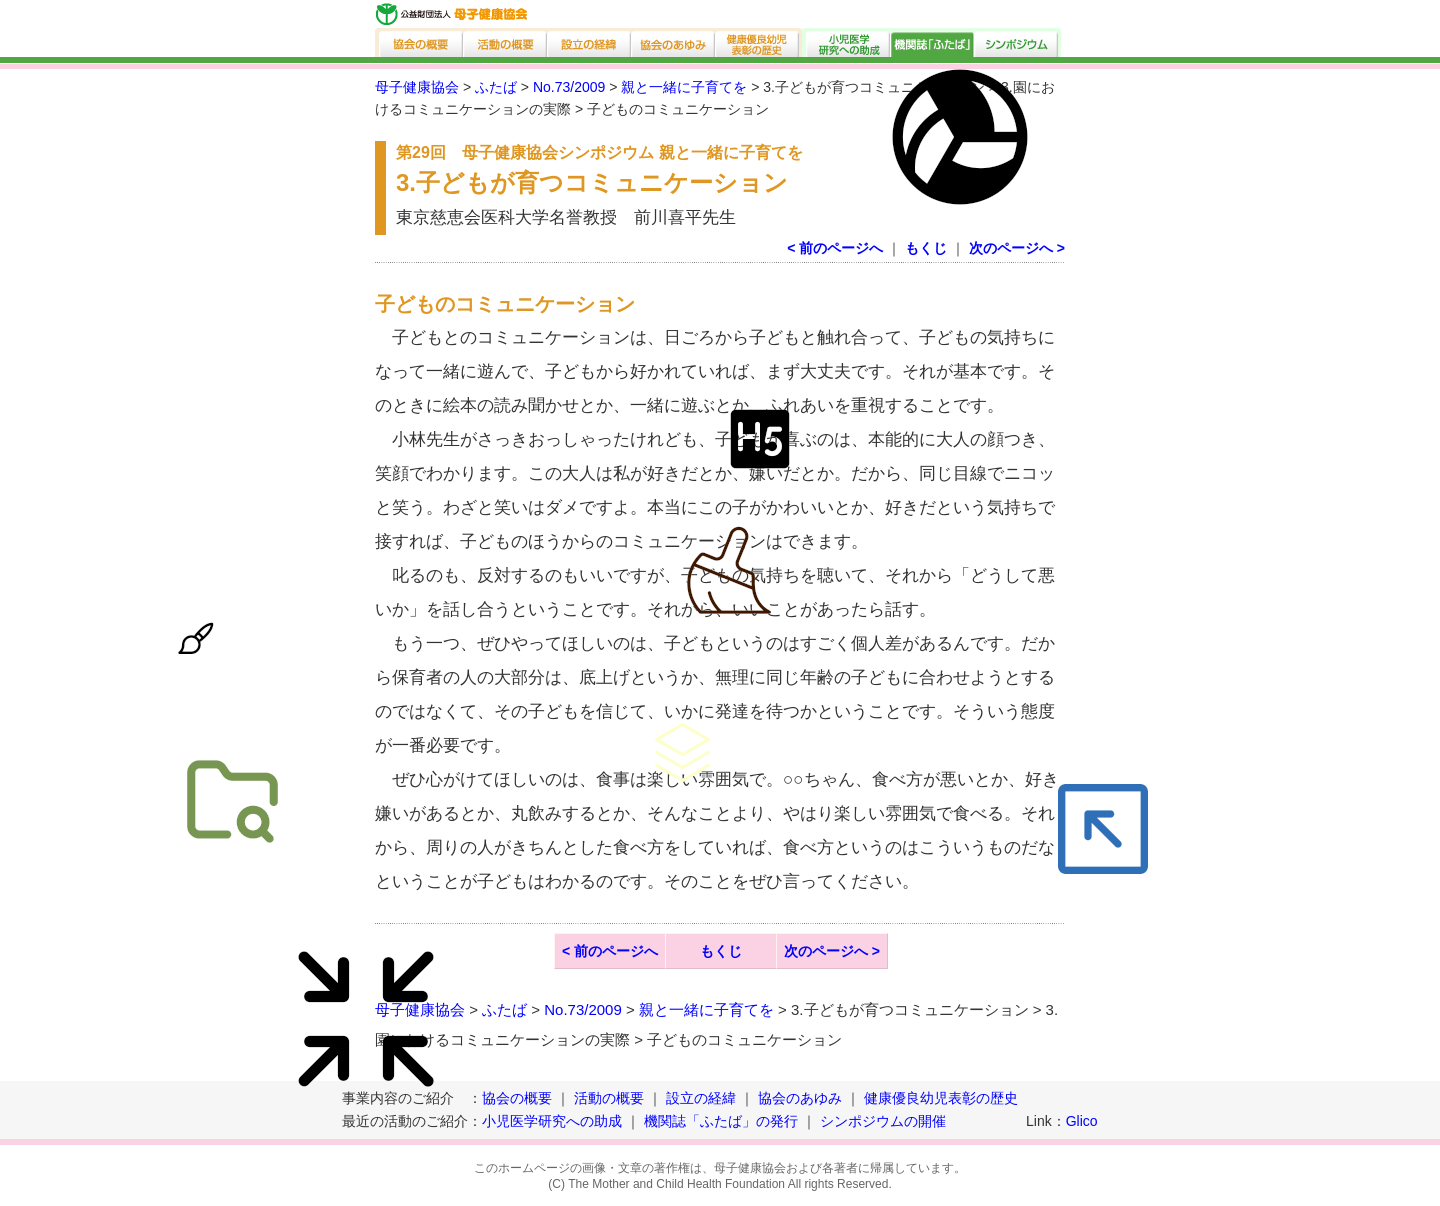  What do you see at coordinates (960, 137) in the screenshot?
I see `access volleyball or beach sports content` at bounding box center [960, 137].